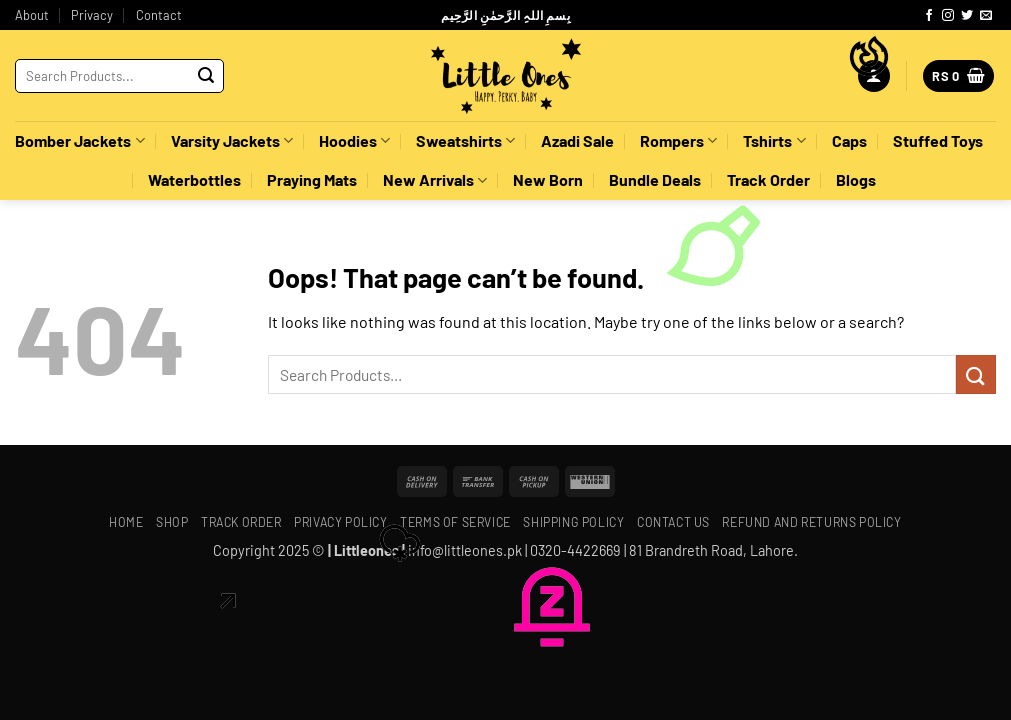 Image resolution: width=1011 pixels, height=720 pixels. Describe the element at coordinates (713, 247) in the screenshot. I see `access brush or painting tools` at that location.